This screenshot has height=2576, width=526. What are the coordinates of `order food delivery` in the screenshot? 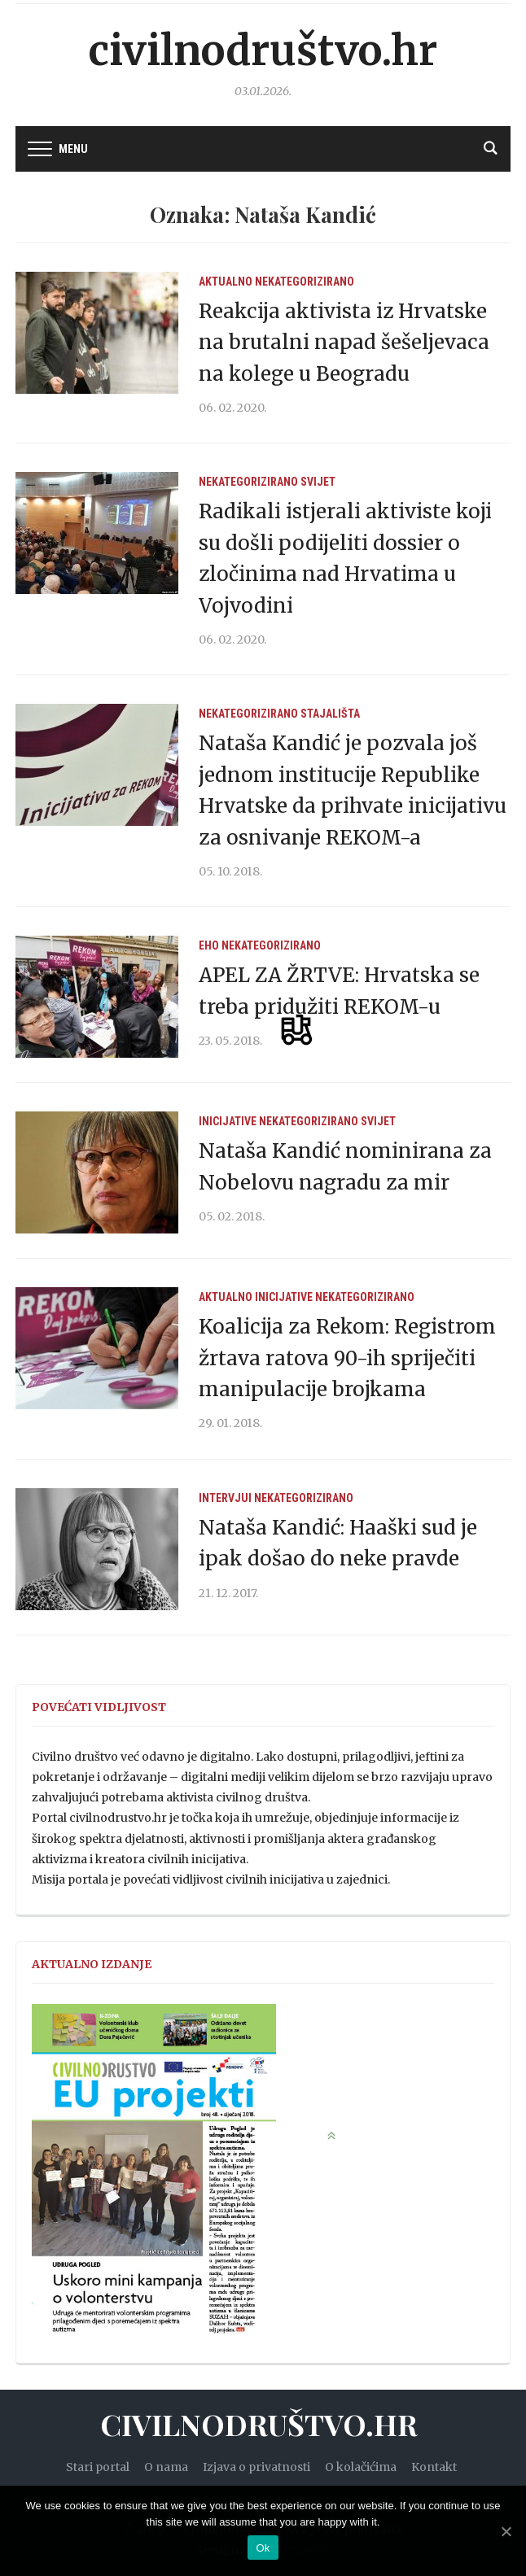 It's located at (296, 1030).